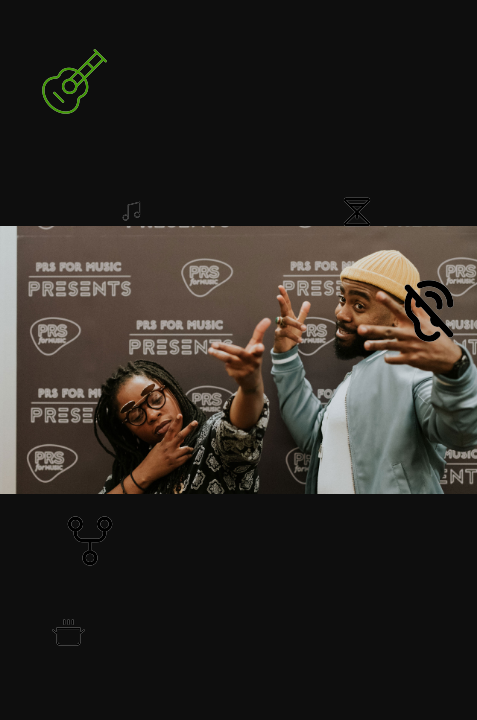 The width and height of the screenshot is (477, 720). I want to click on mute or disable audio listening, so click(429, 311).